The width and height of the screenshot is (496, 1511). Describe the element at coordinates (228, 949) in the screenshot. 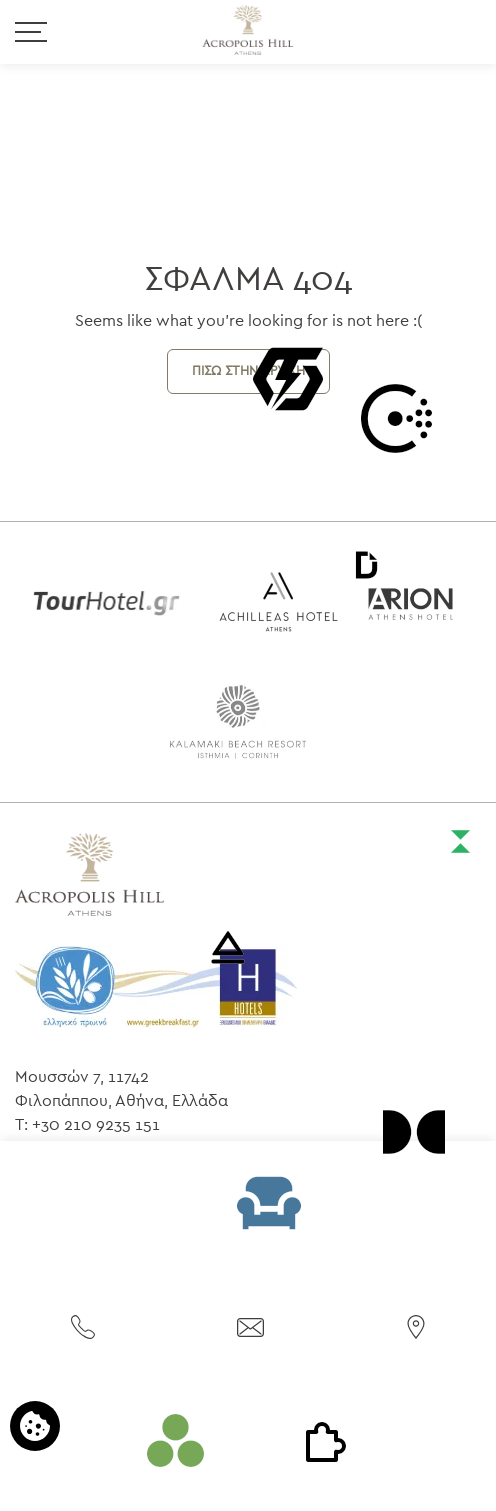

I see `eject media or disc` at that location.